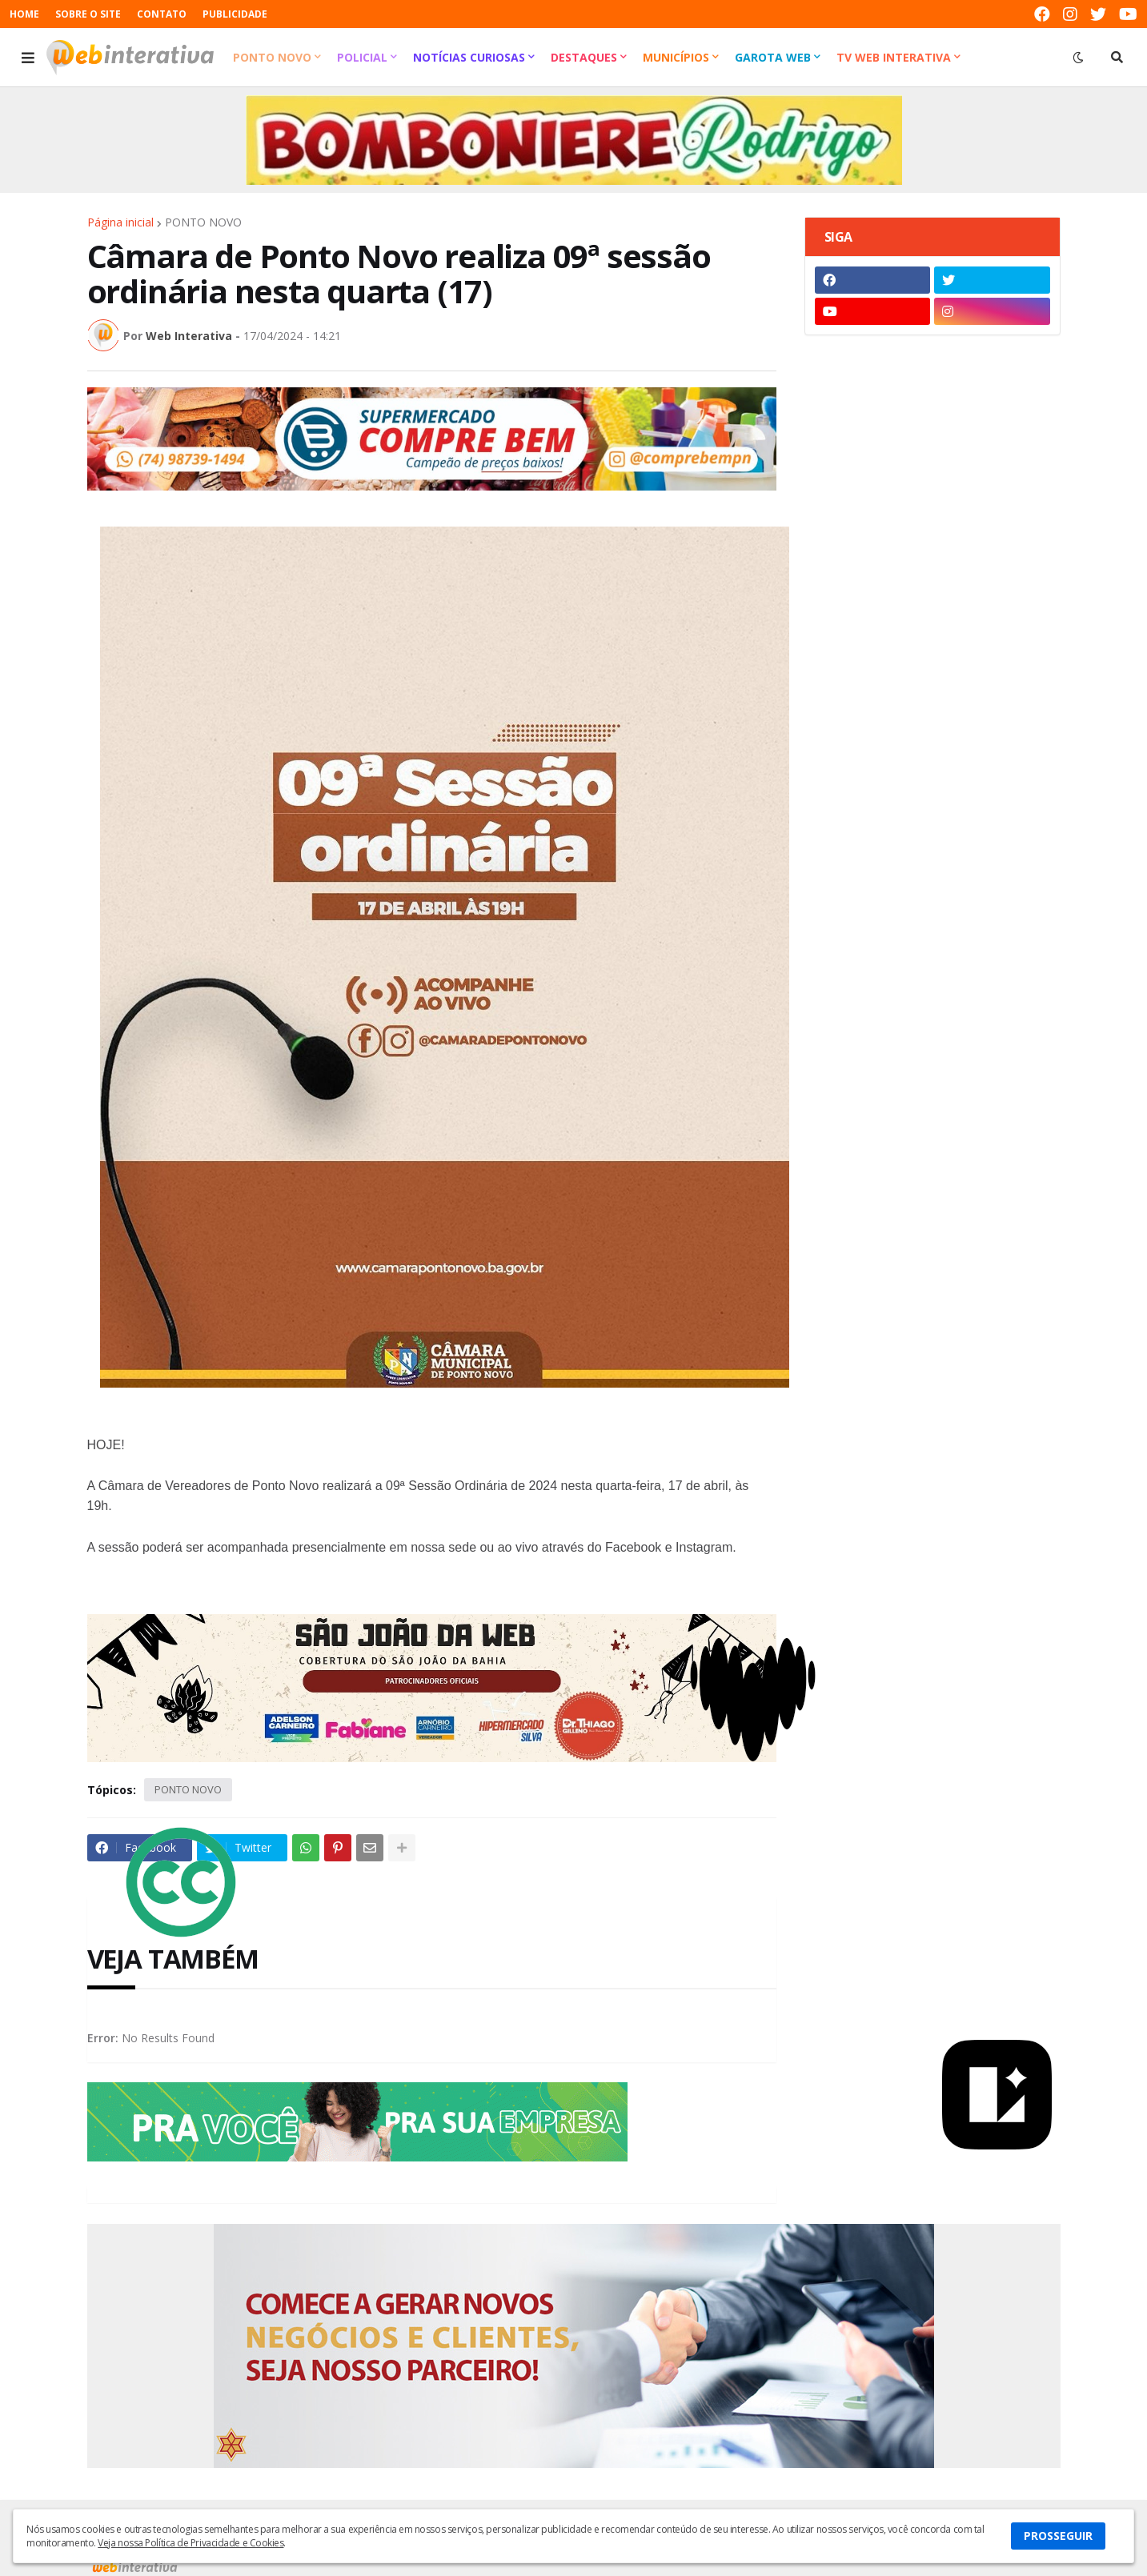 The width and height of the screenshot is (1147, 2576). Describe the element at coordinates (997, 2094) in the screenshot. I see `open lunacy design application` at that location.